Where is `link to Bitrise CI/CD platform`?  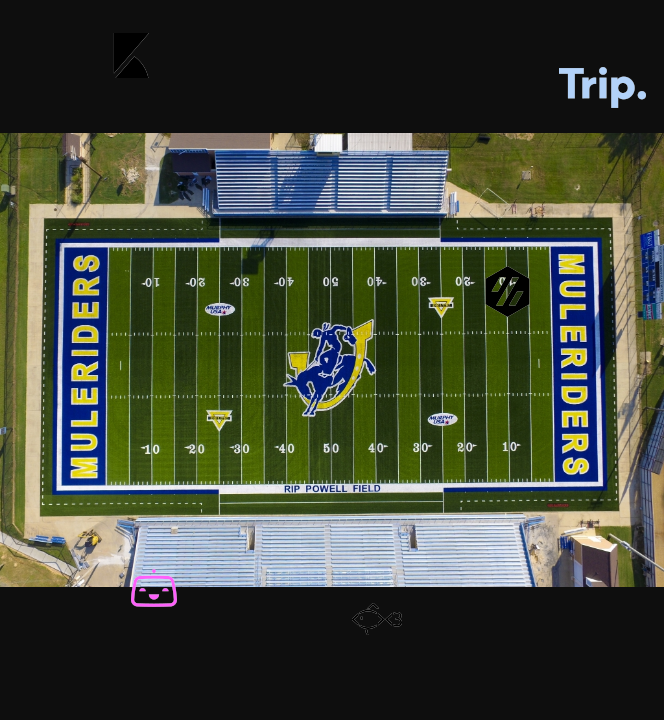
link to Bitrise CI/CD platform is located at coordinates (154, 588).